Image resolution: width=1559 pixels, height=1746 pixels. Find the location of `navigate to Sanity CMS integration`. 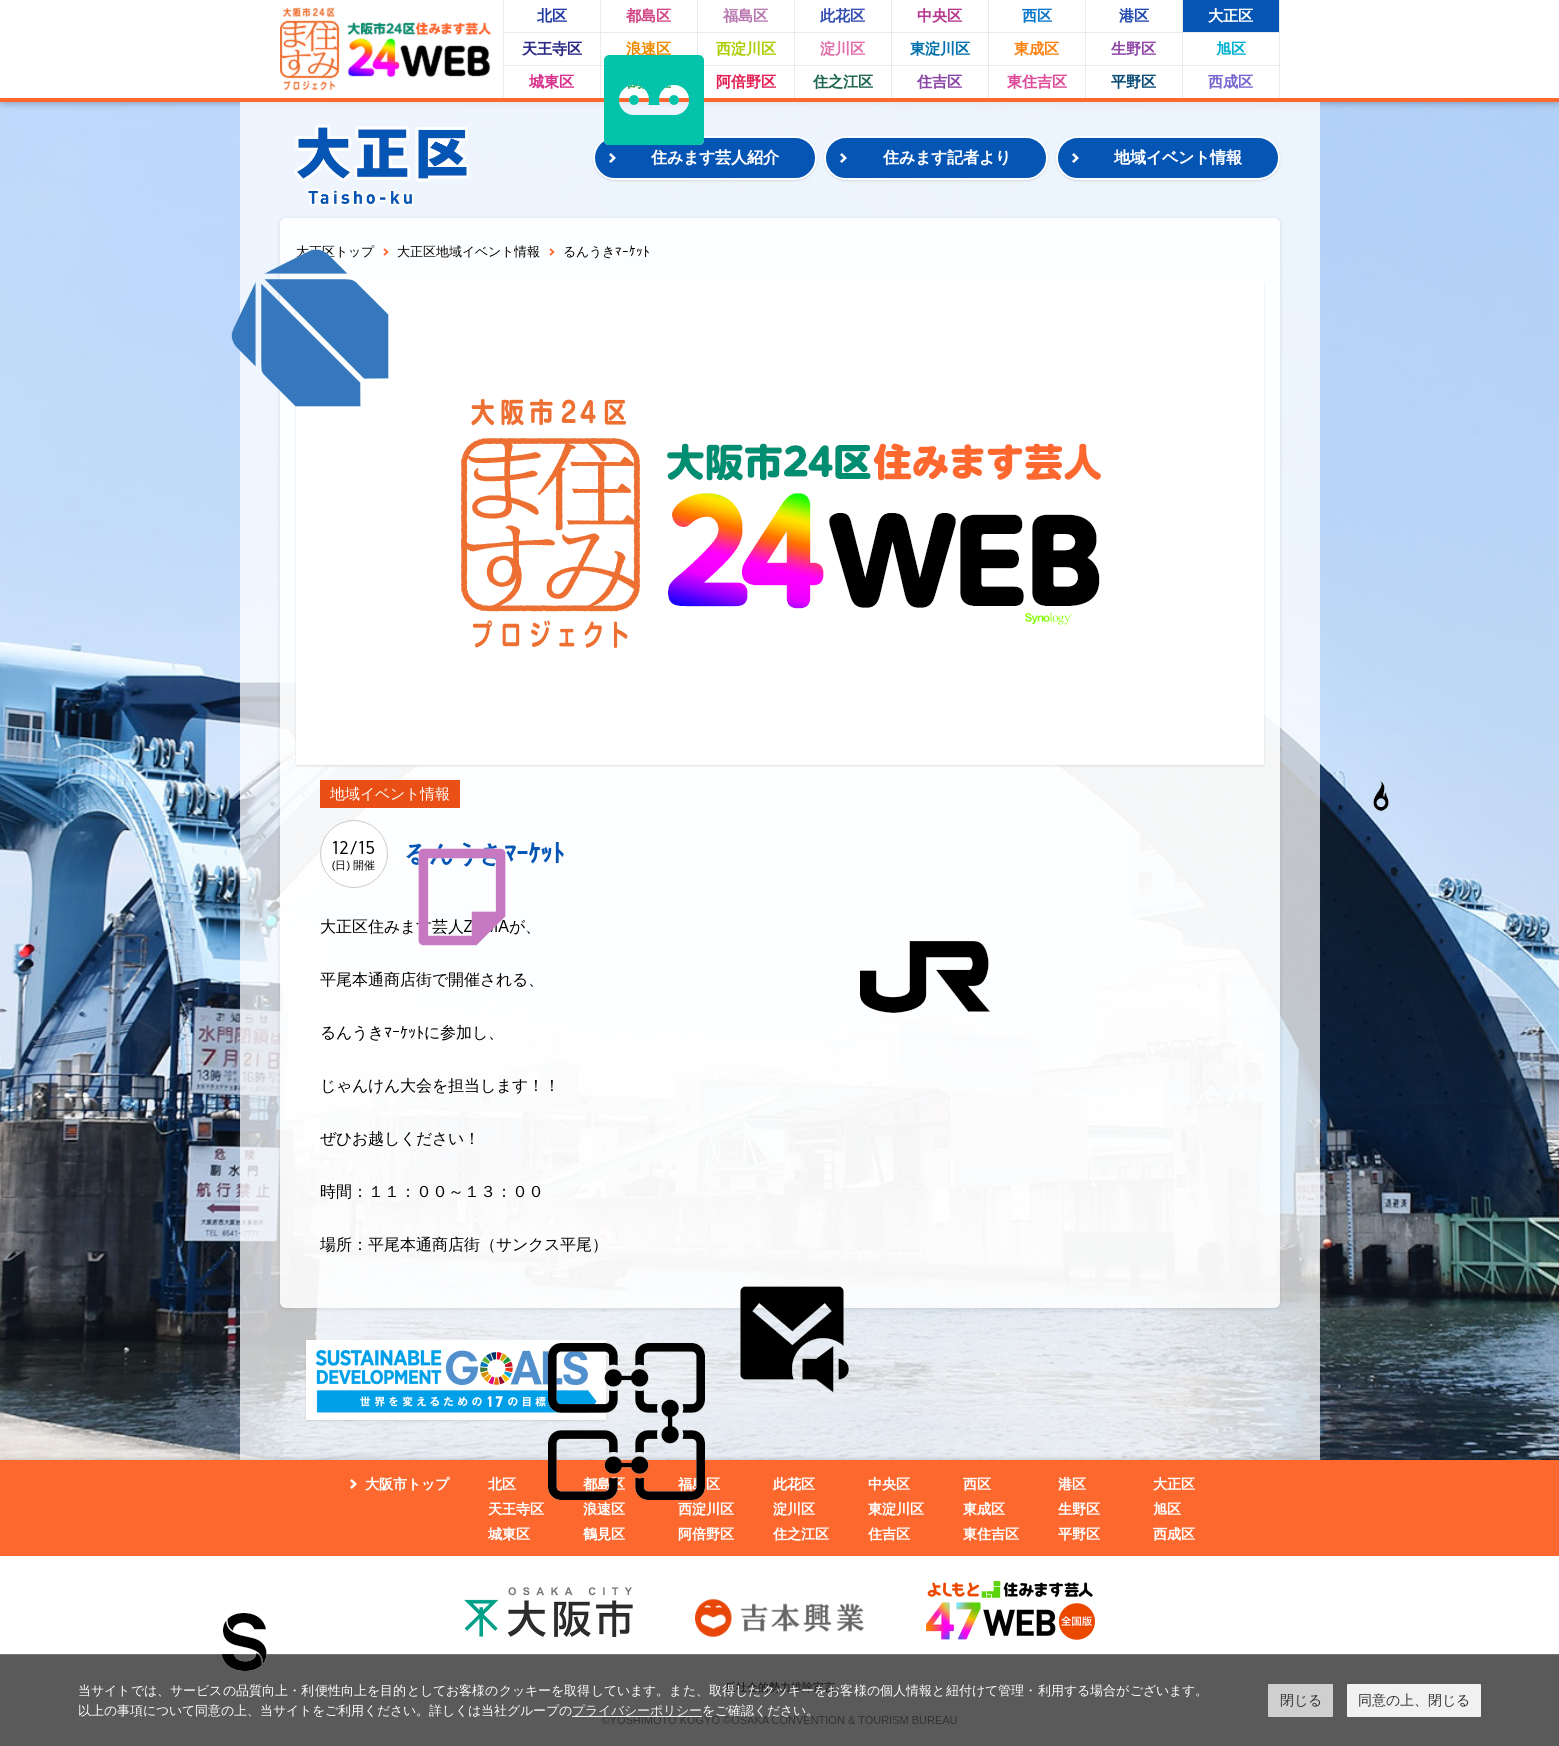

navigate to Sanity CMS integration is located at coordinates (244, 1642).